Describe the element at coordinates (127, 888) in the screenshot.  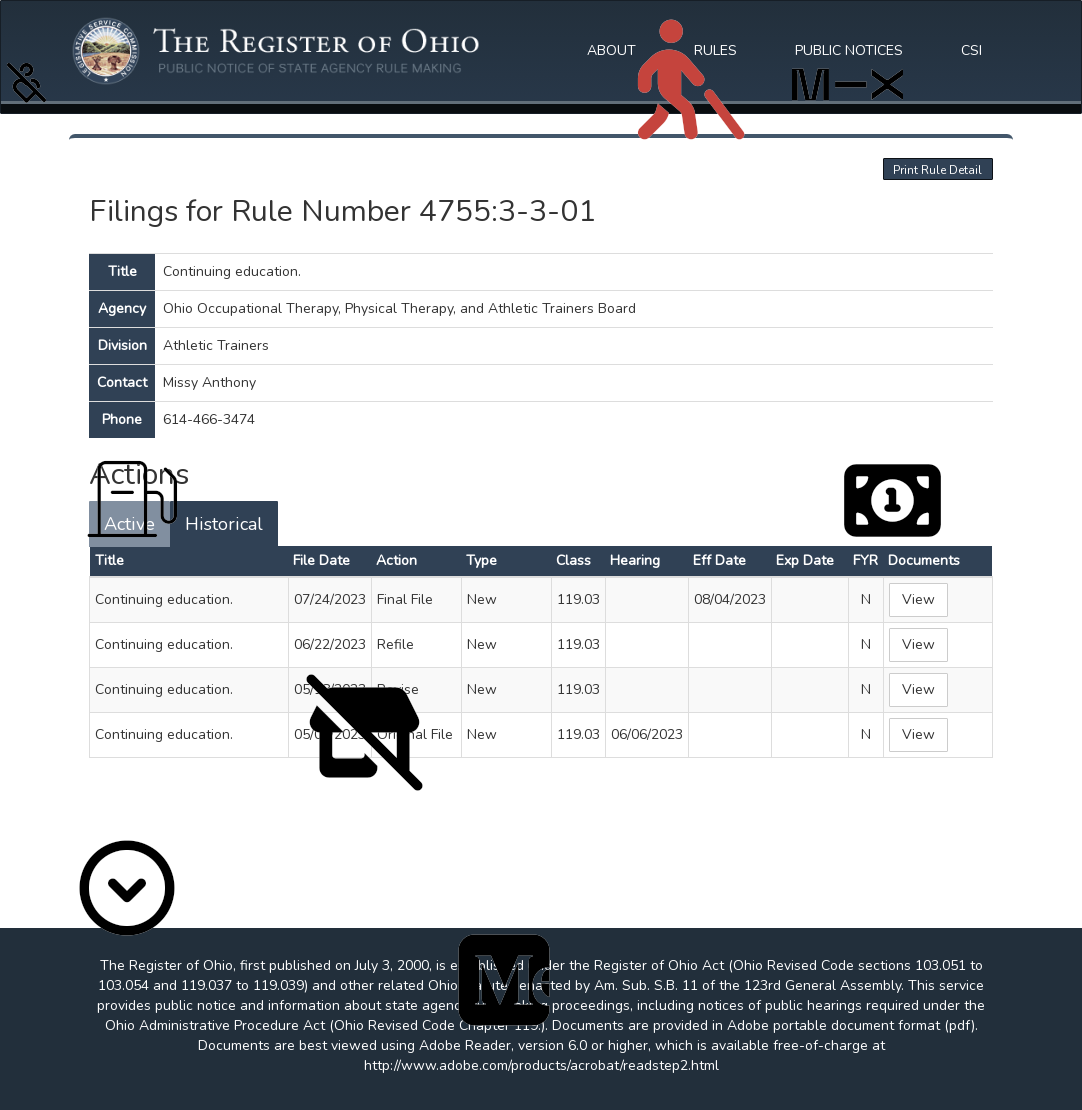
I see `expand to show more content` at that location.